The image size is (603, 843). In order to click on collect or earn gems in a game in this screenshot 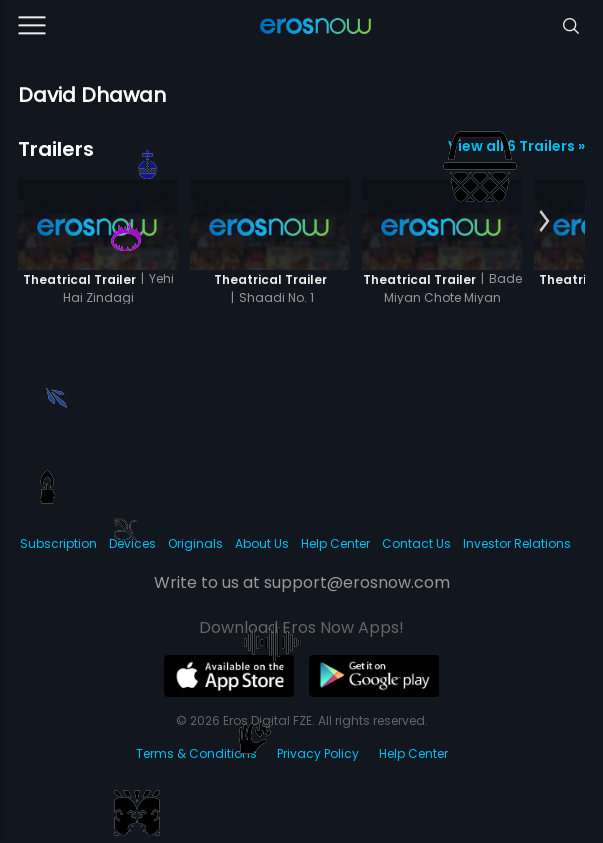, I will do `click(56, 397)`.